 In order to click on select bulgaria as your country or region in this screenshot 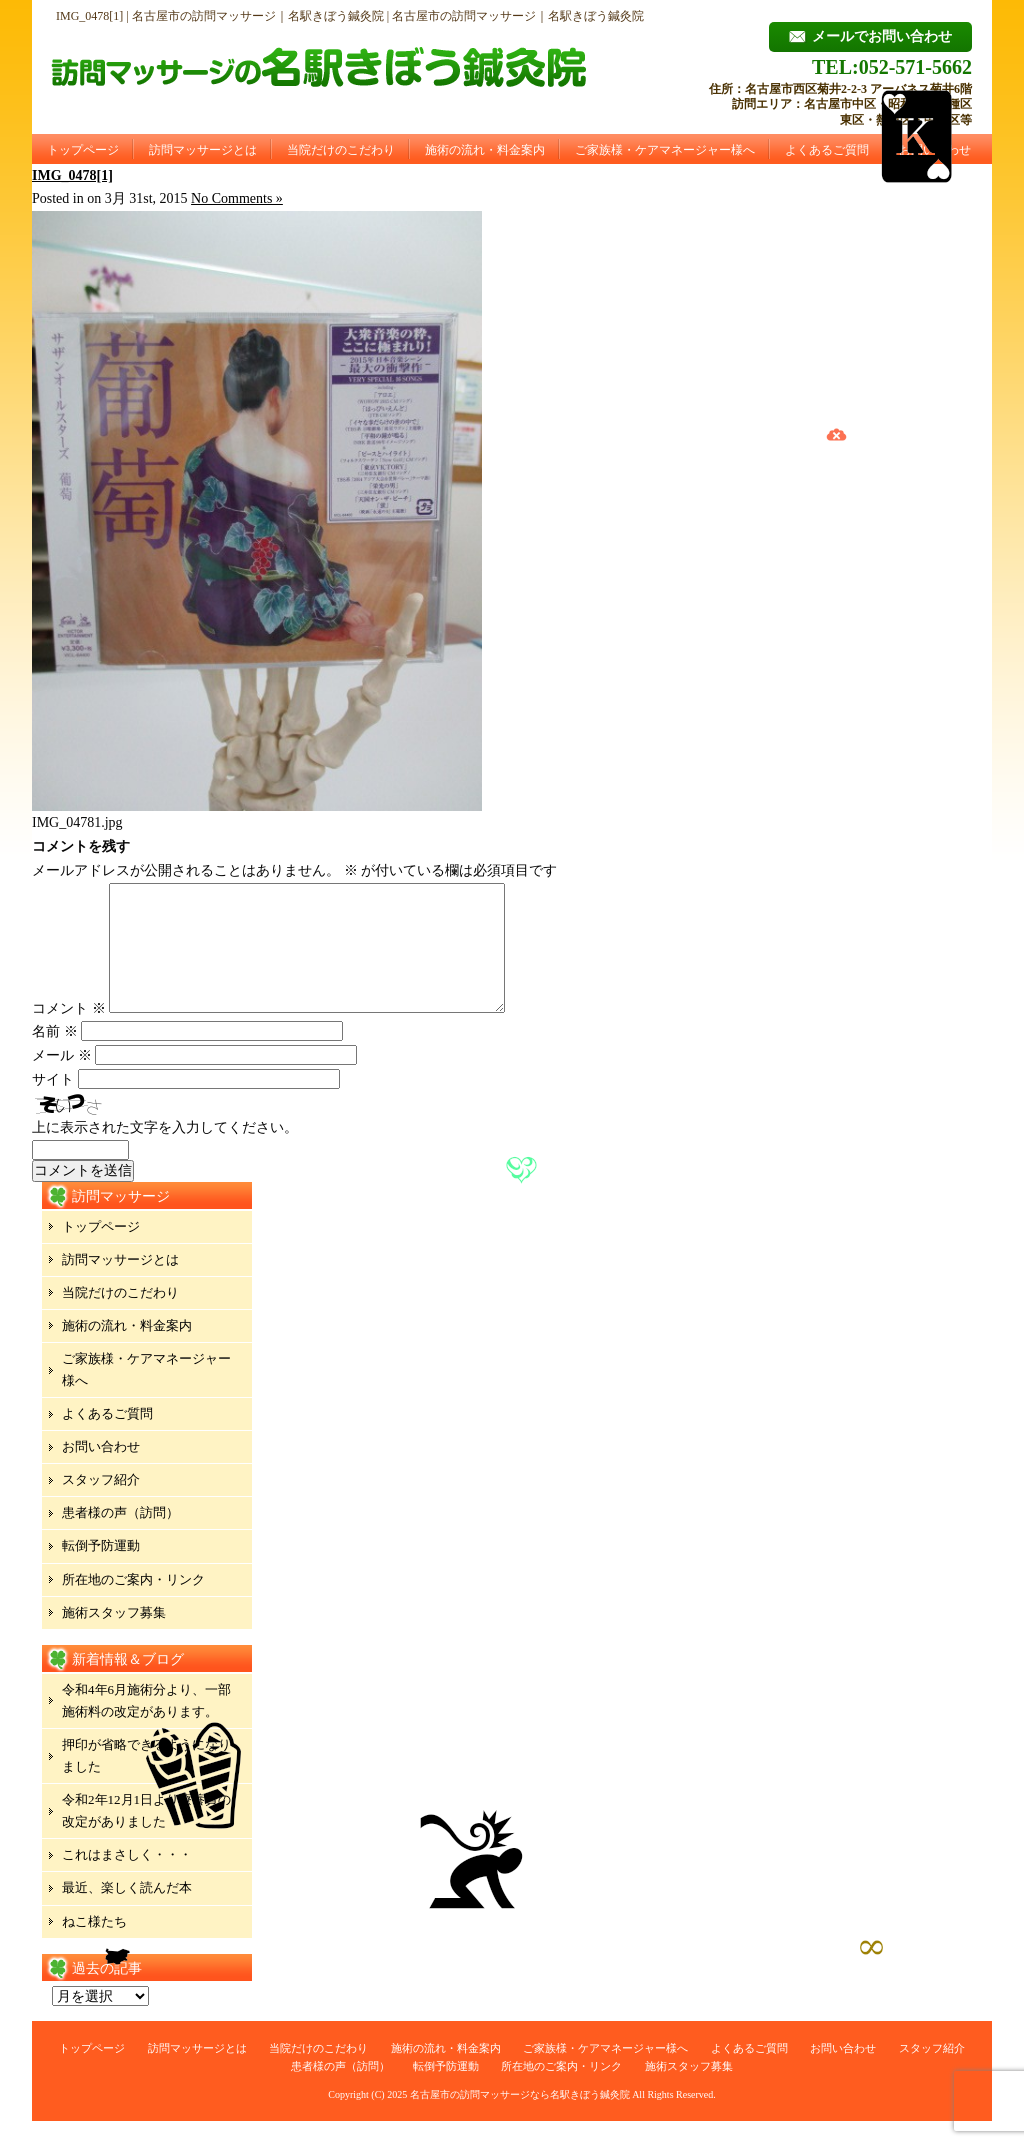, I will do `click(117, 1956)`.